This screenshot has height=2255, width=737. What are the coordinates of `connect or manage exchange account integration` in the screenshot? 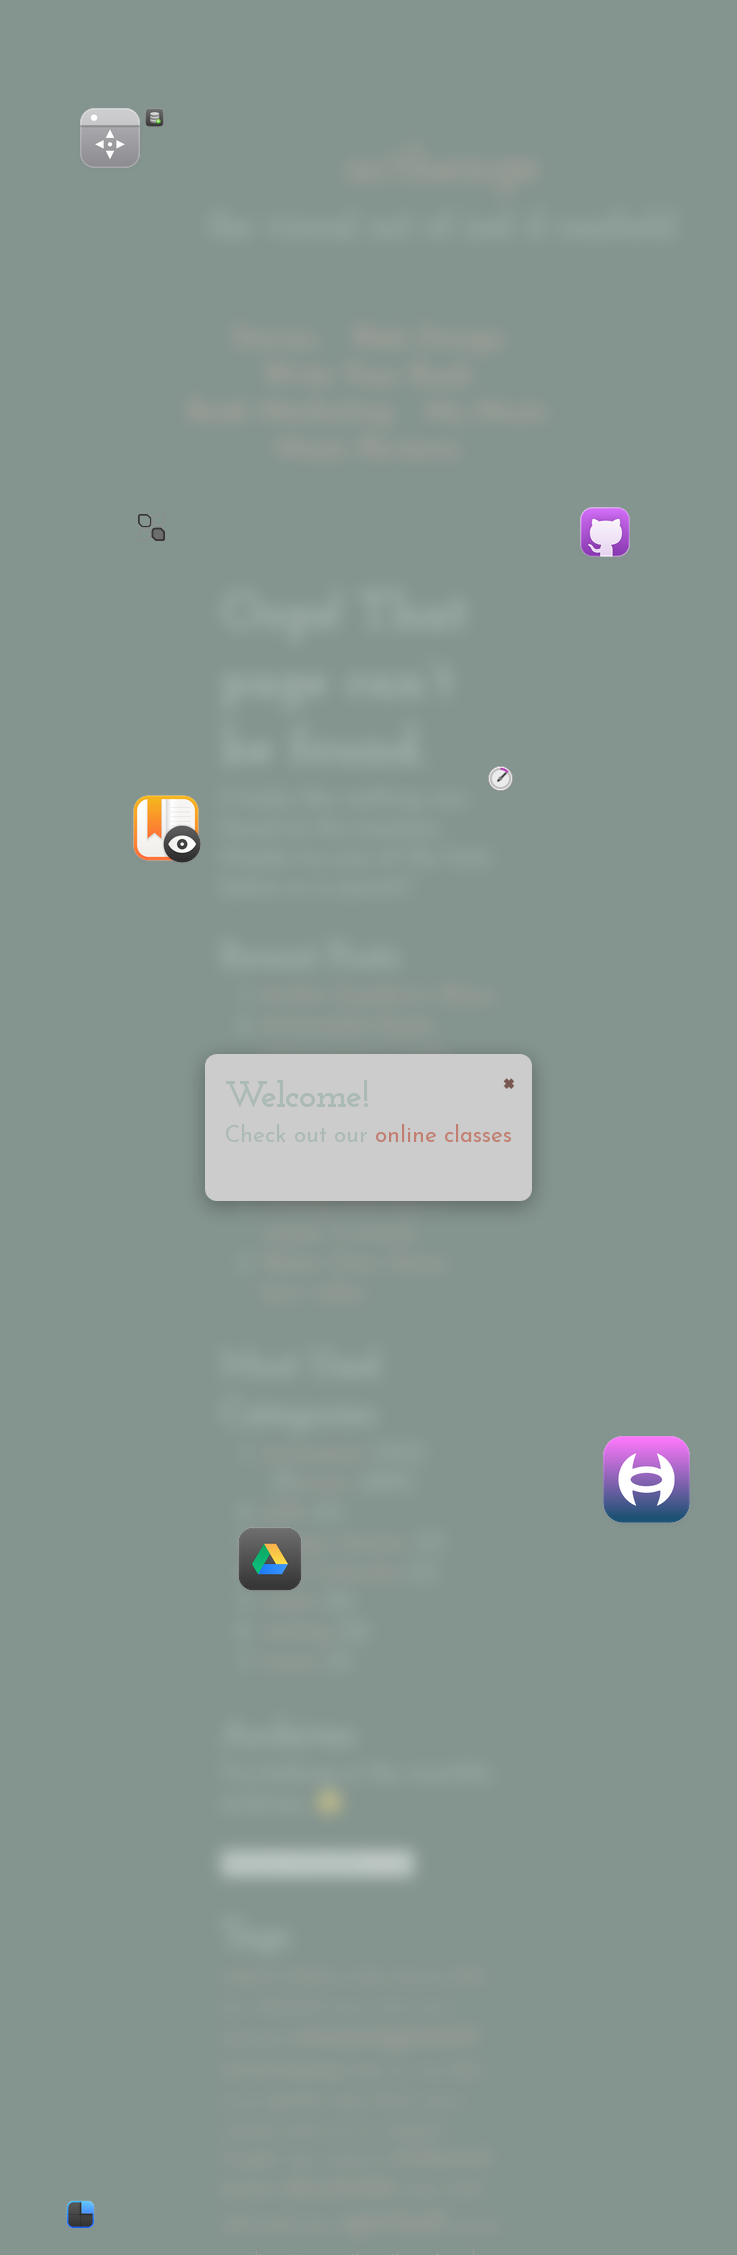 It's located at (151, 527).